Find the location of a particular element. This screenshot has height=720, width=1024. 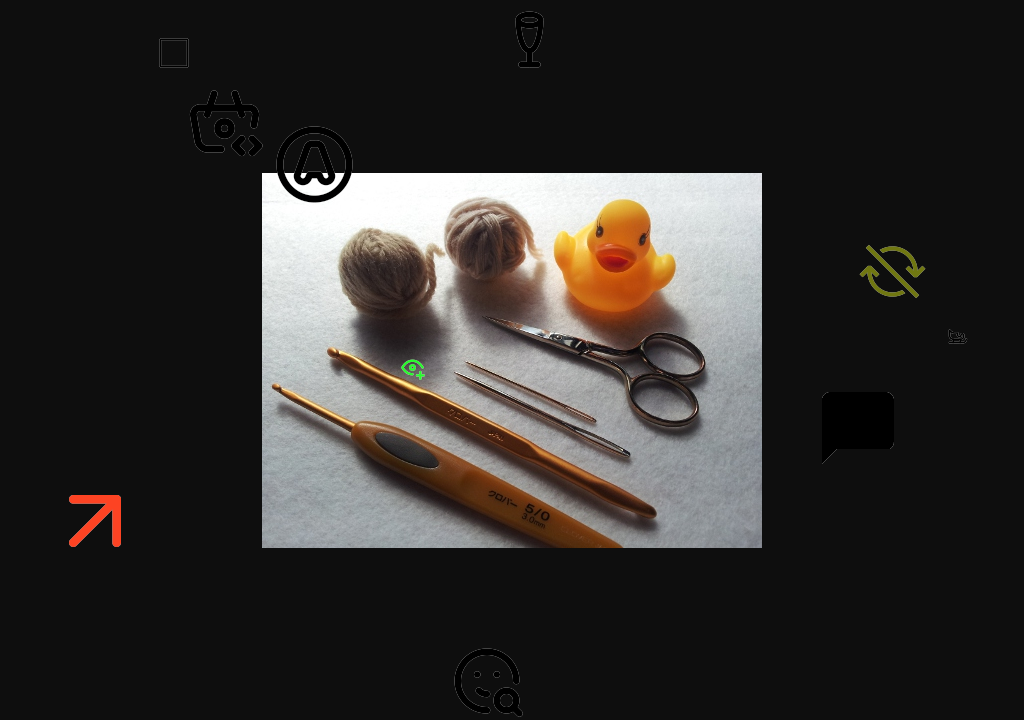

add to watchlist is located at coordinates (412, 367).